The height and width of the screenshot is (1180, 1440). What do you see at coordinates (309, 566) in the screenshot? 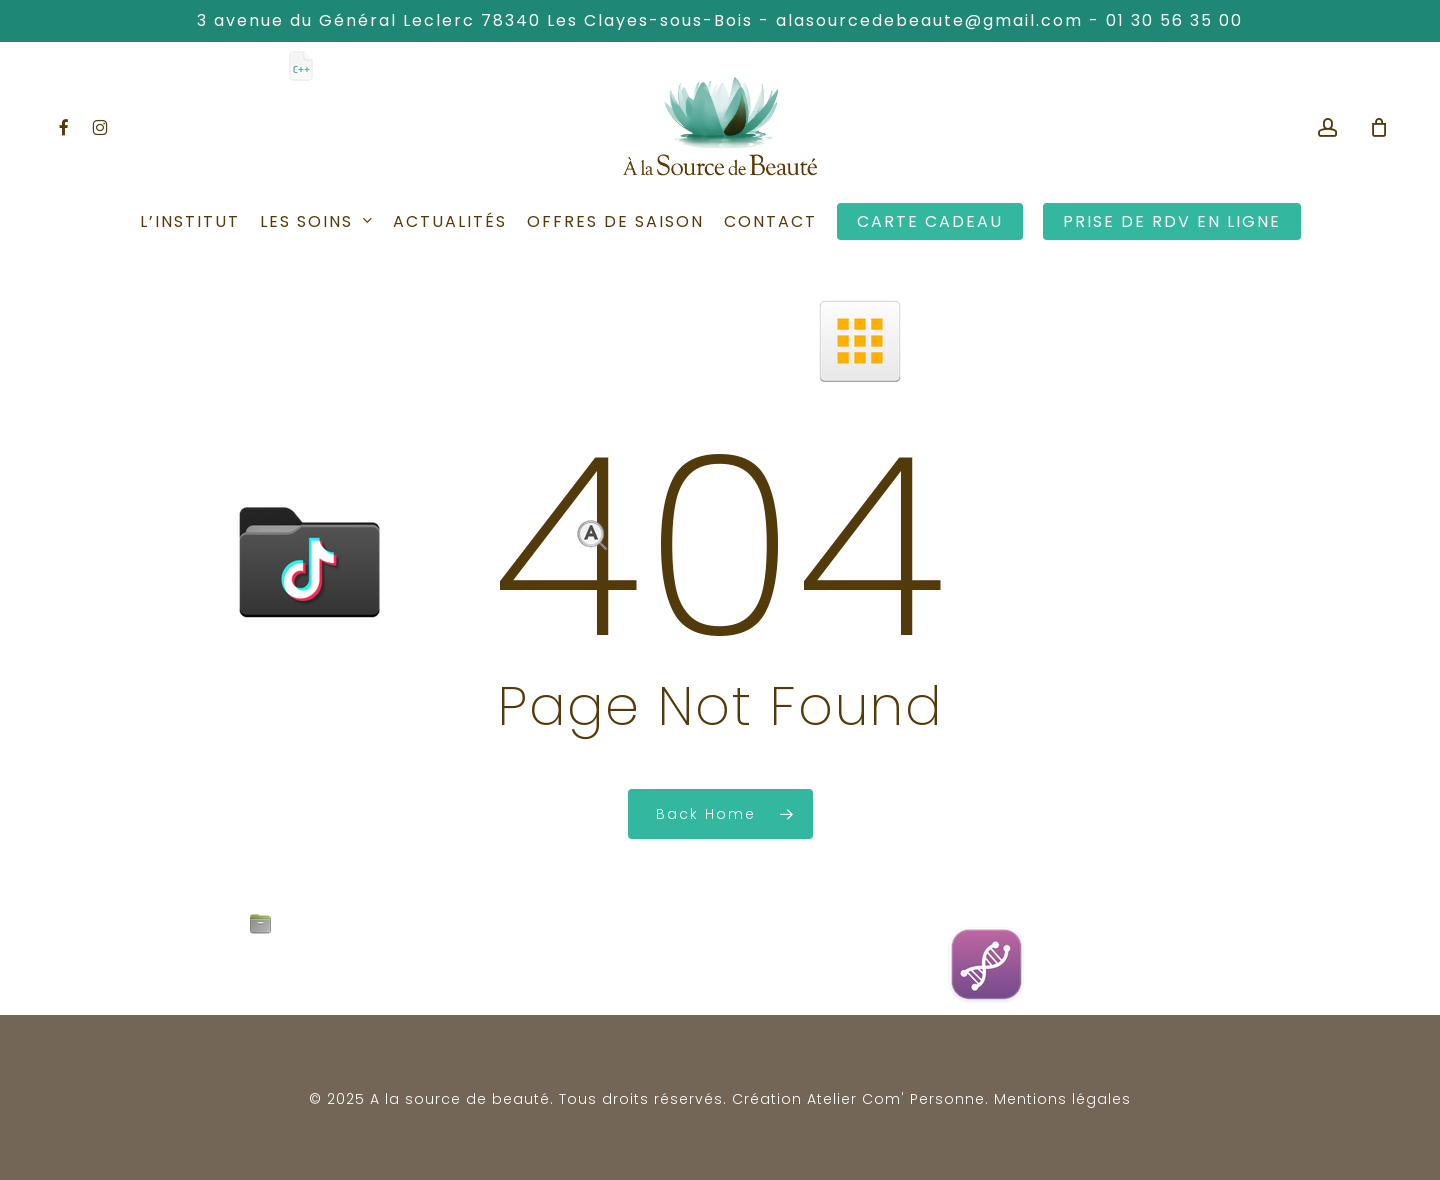
I see `open folder containing TikTok downloads` at bounding box center [309, 566].